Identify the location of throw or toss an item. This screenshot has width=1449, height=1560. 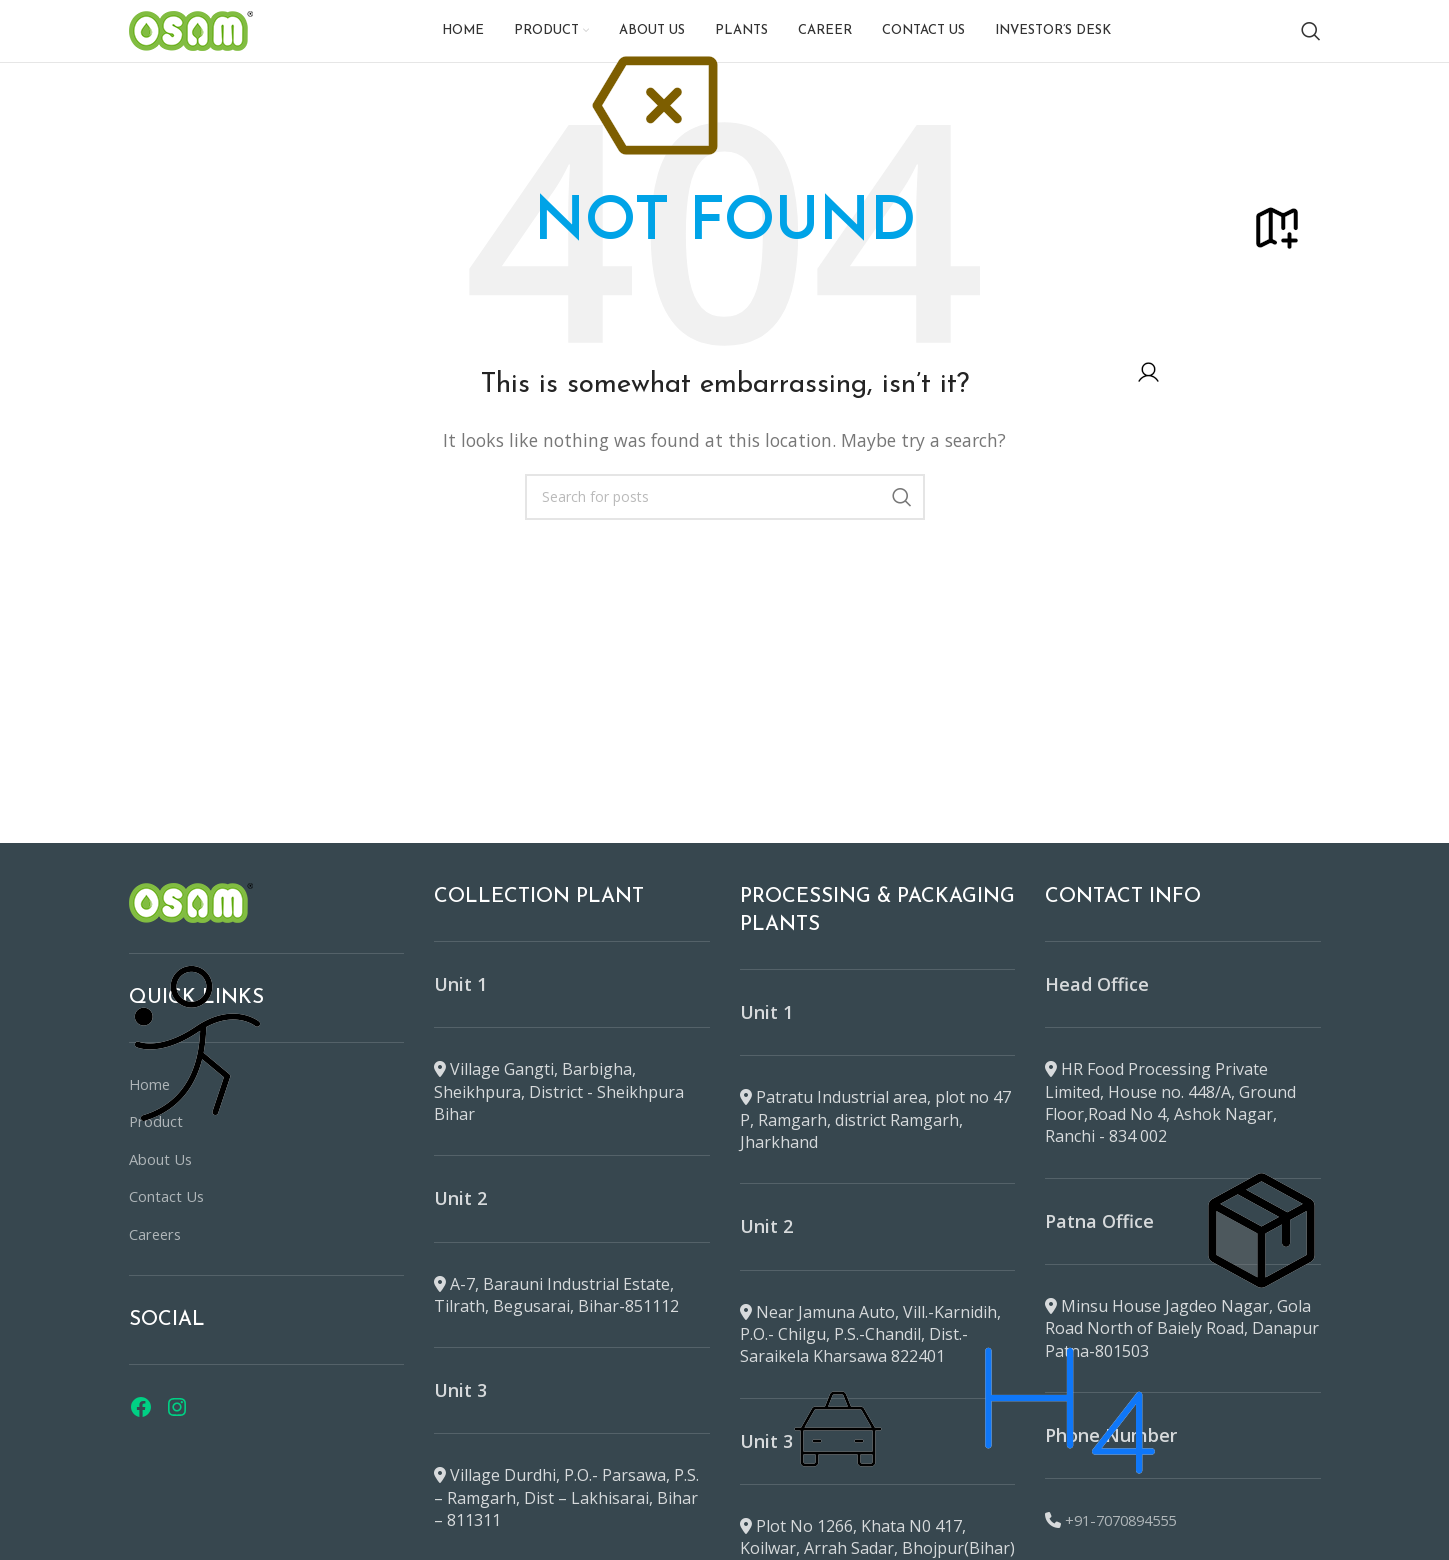
(191, 1040).